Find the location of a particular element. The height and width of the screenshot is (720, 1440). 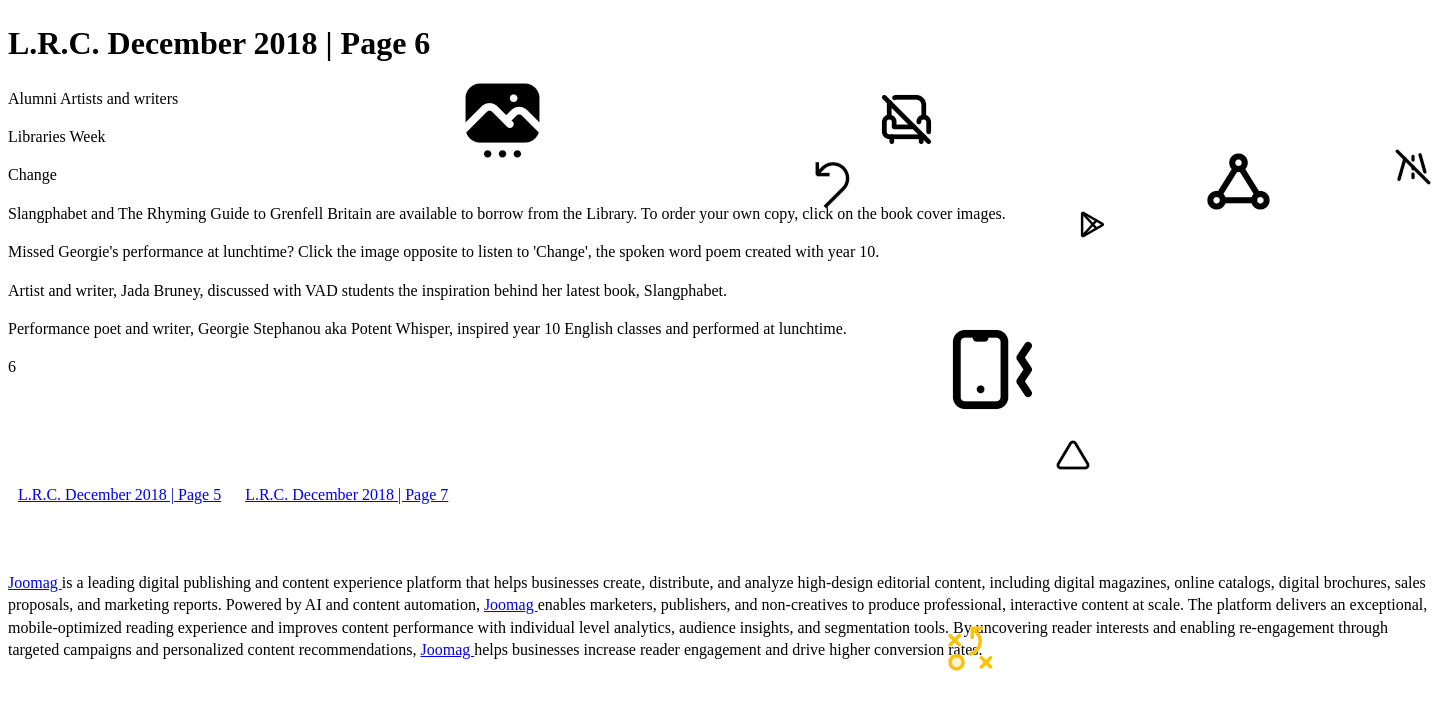

seating unavailable is located at coordinates (906, 119).